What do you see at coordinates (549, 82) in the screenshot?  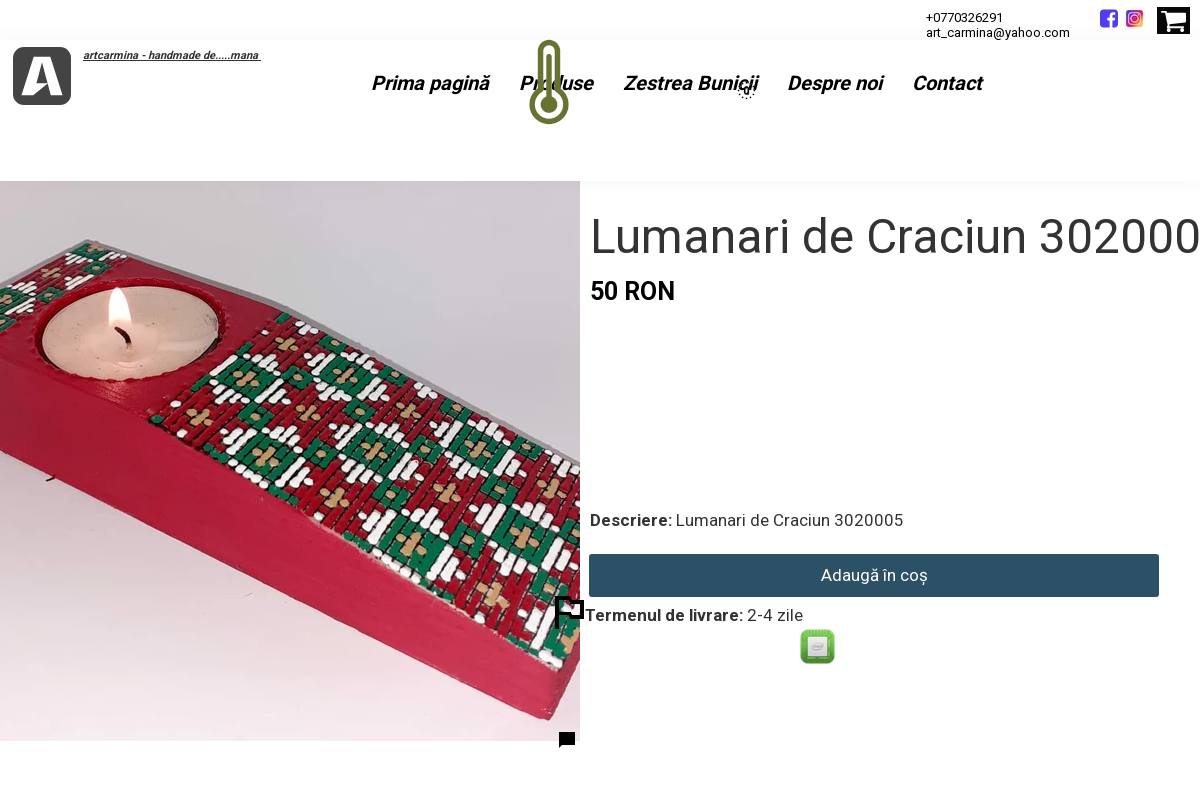 I see `view current temperature` at bounding box center [549, 82].